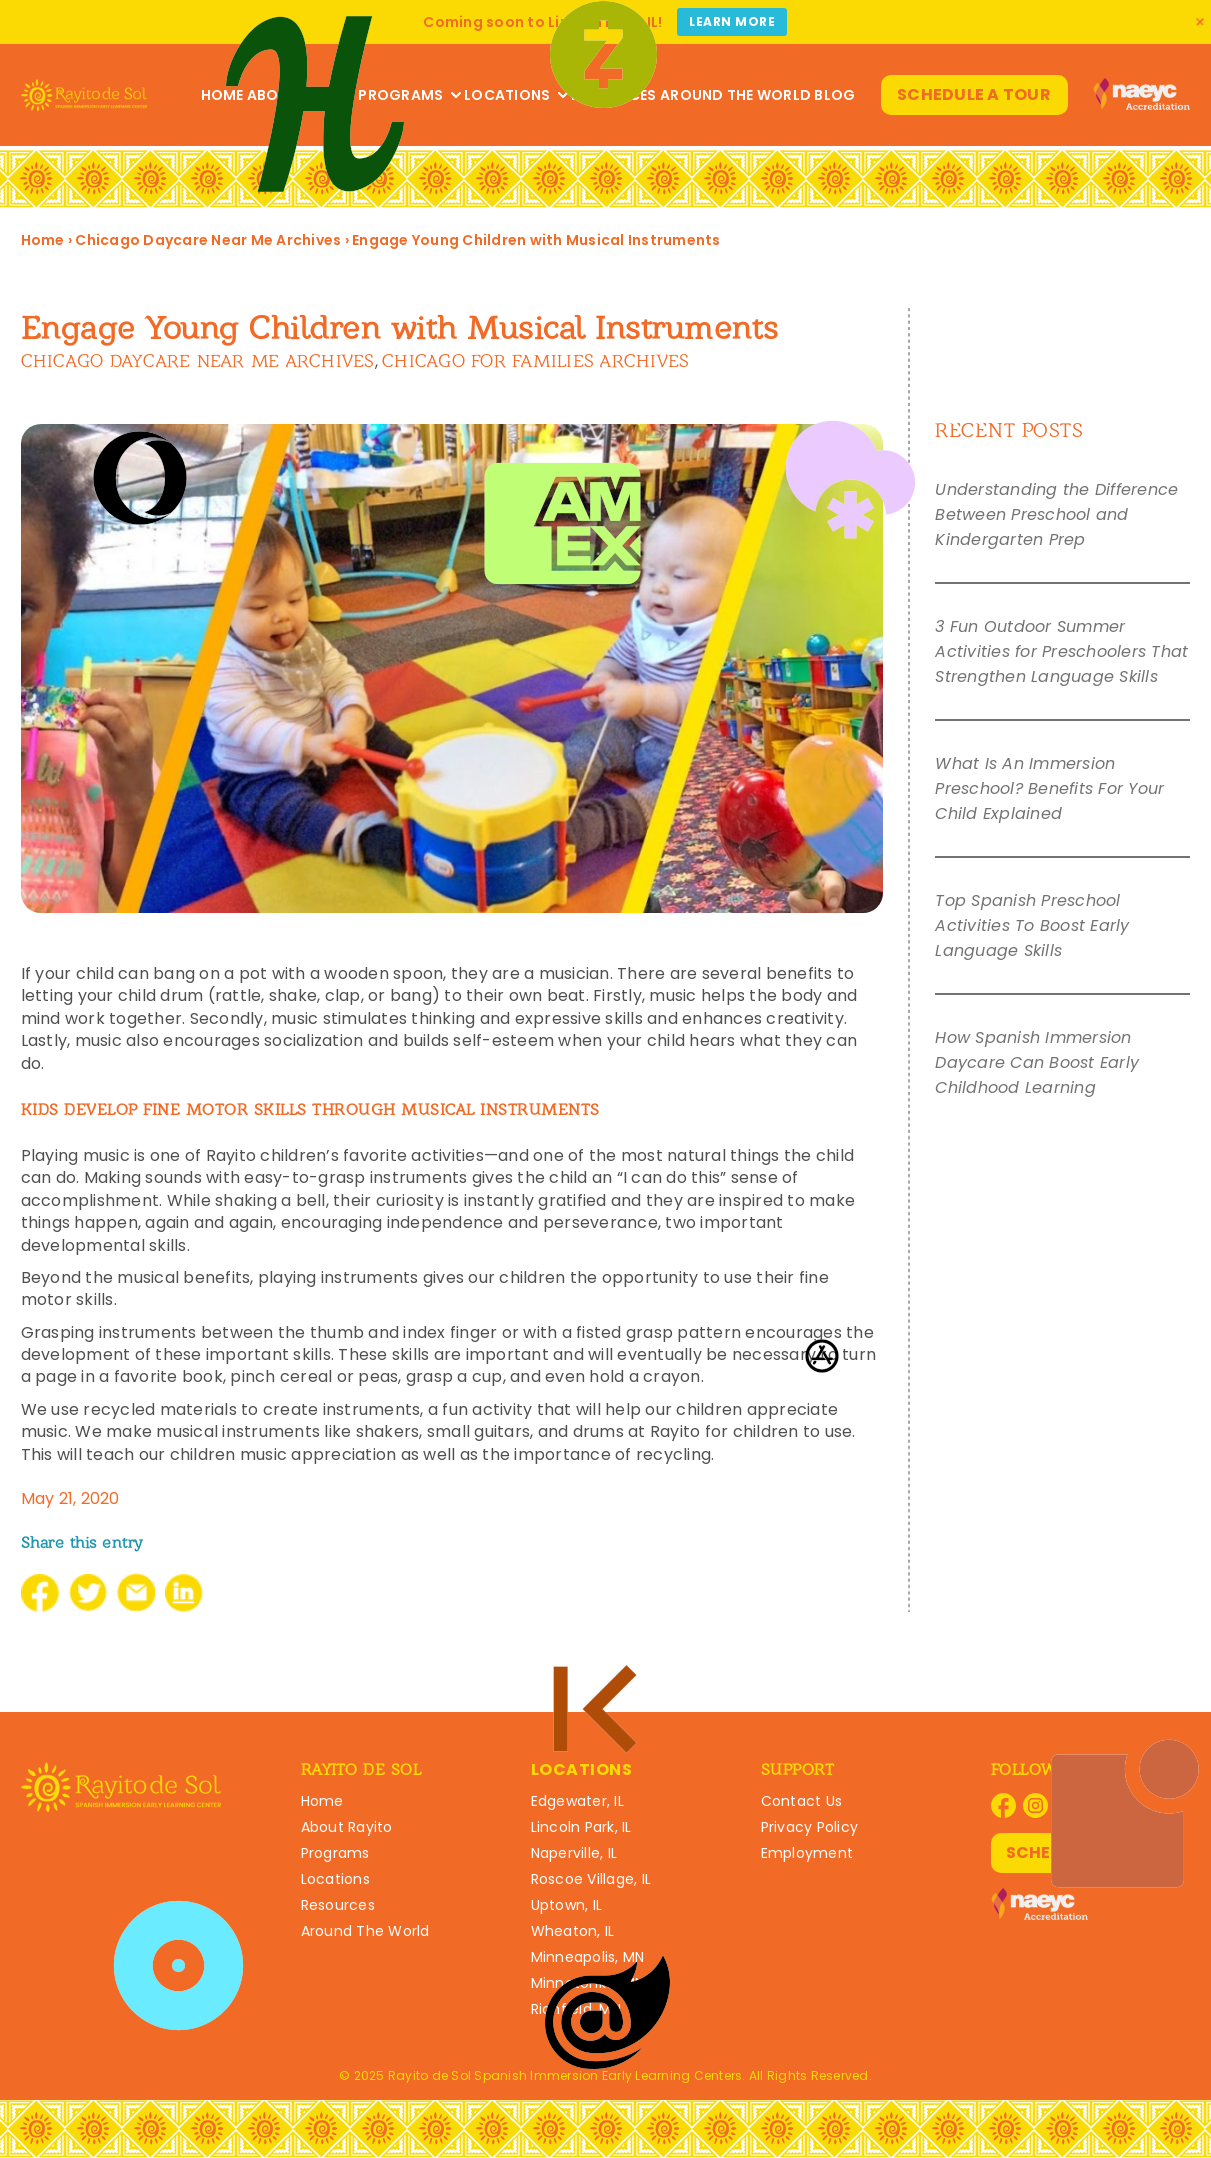 The width and height of the screenshot is (1211, 2158). Describe the element at coordinates (1117, 1813) in the screenshot. I see `indicates new notifications or unread alerts` at that location.